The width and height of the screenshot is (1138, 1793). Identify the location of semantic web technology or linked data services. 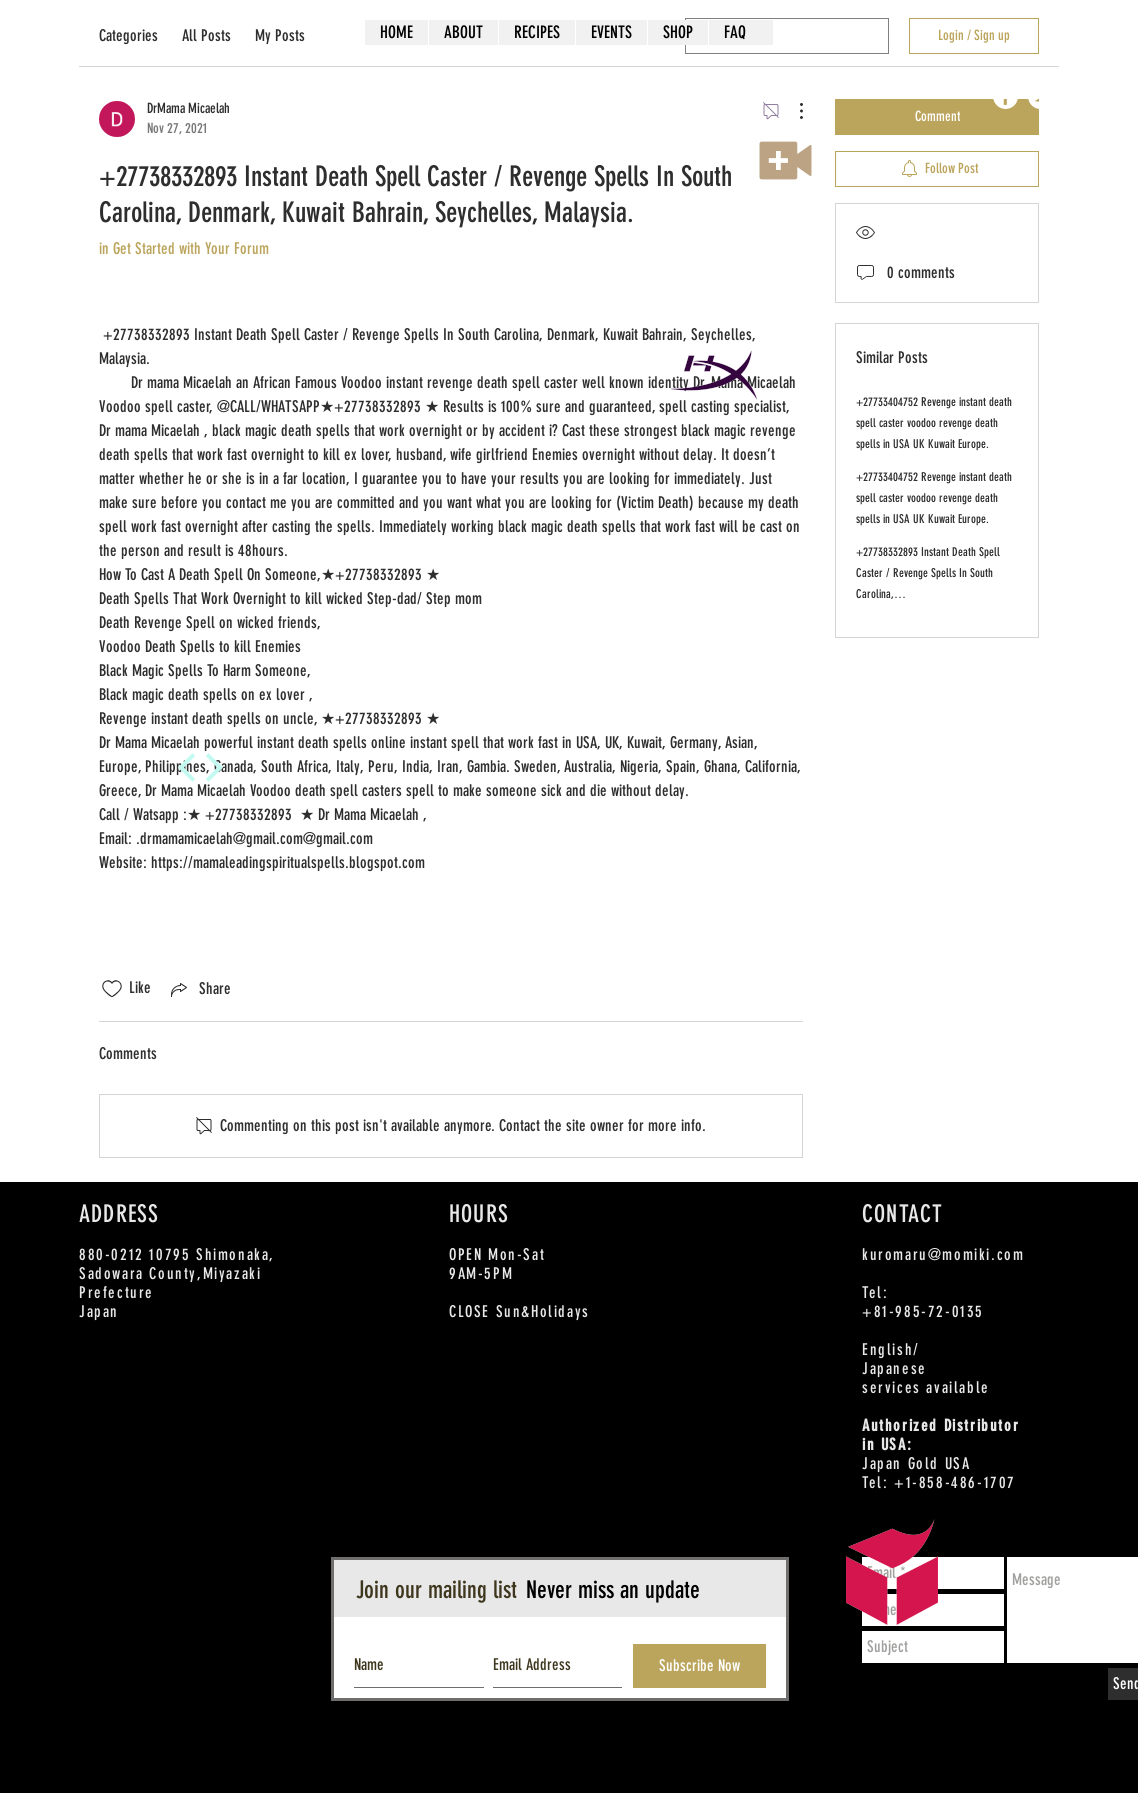
(892, 1572).